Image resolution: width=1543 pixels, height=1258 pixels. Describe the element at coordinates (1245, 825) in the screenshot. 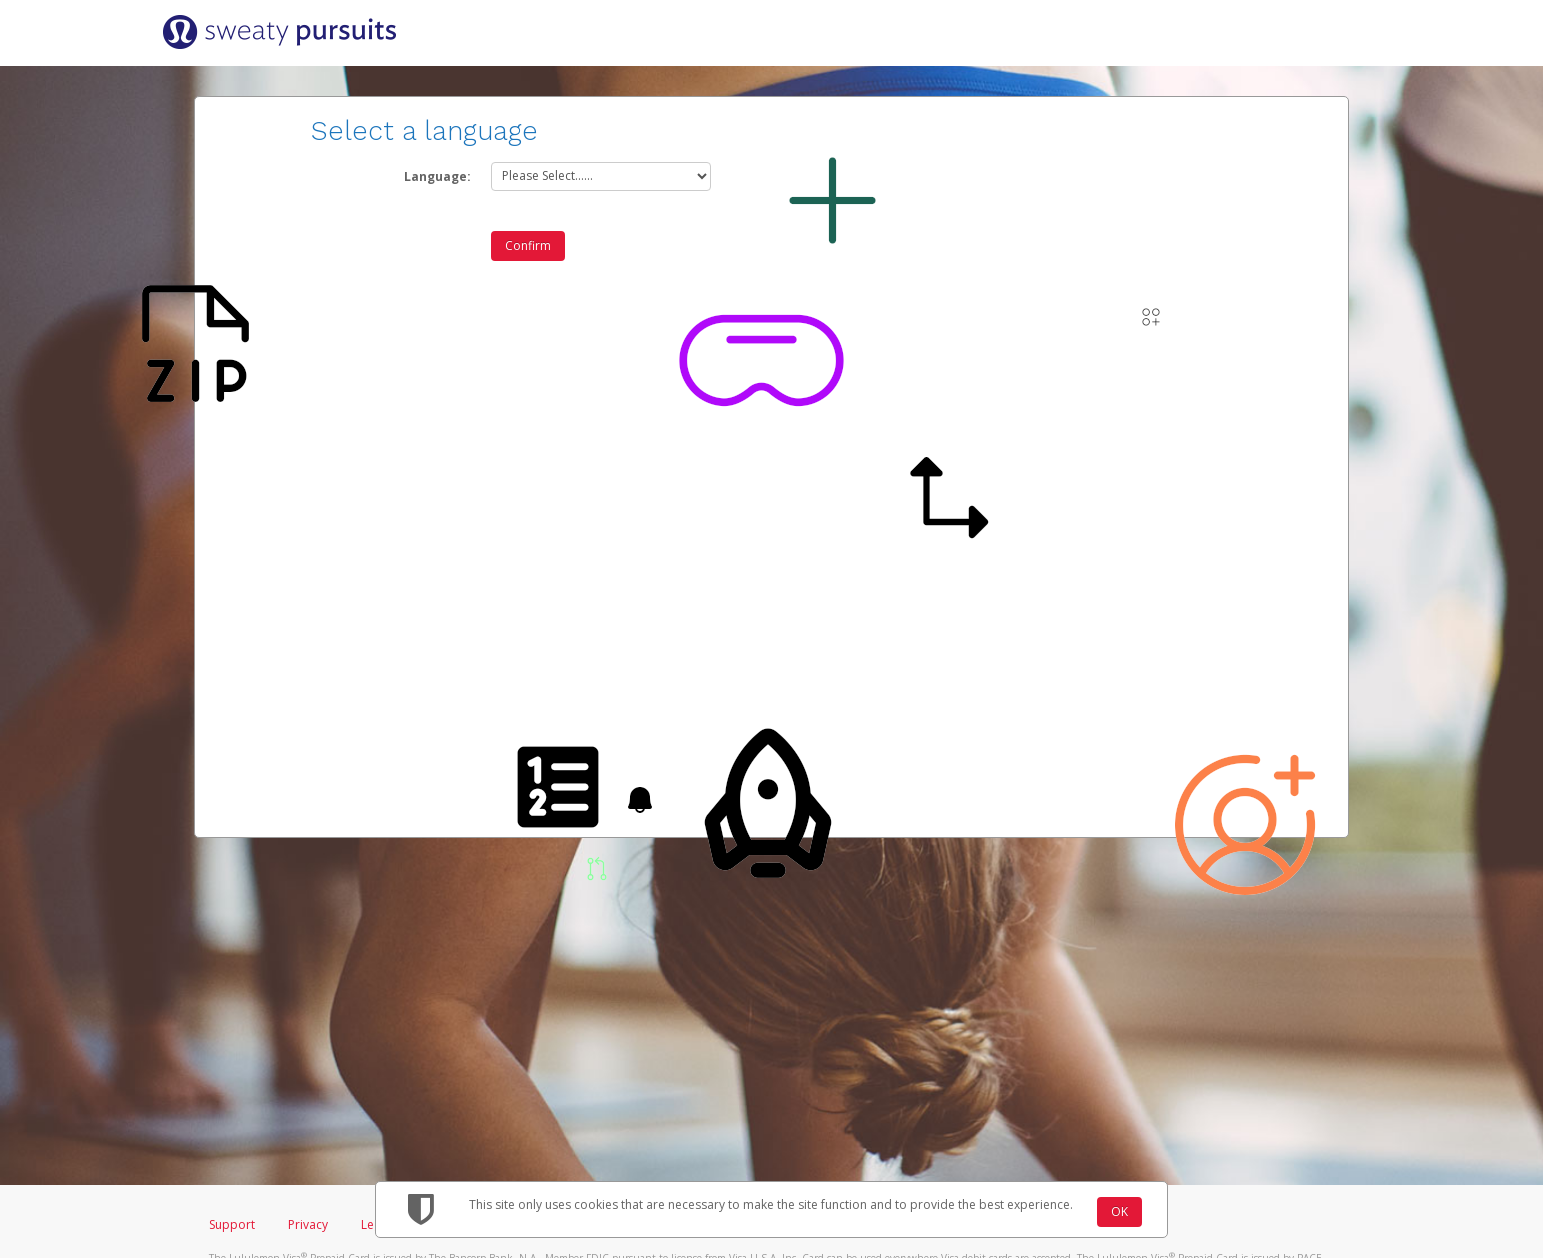

I see `add a new user or contact` at that location.